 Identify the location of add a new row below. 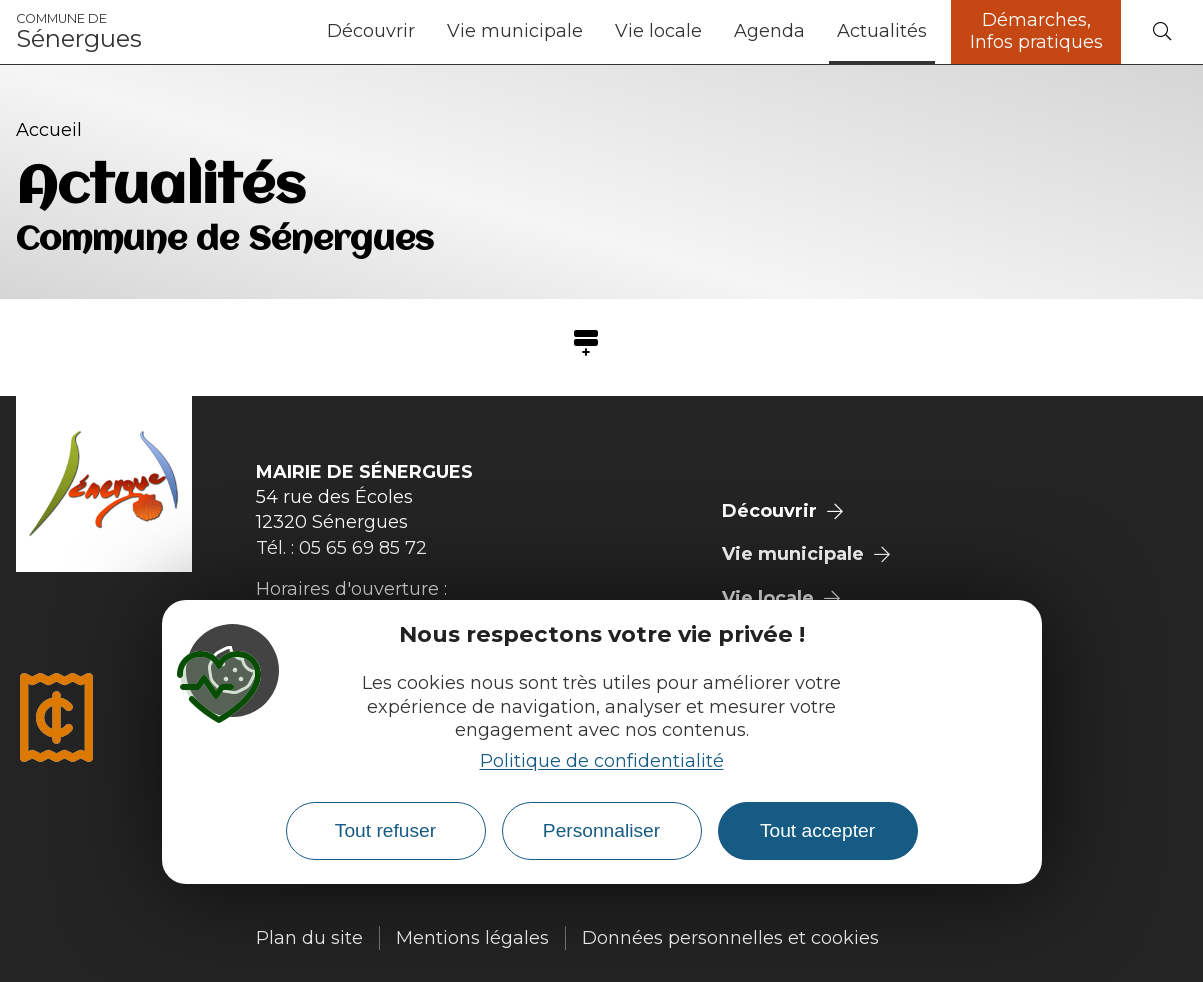
(586, 341).